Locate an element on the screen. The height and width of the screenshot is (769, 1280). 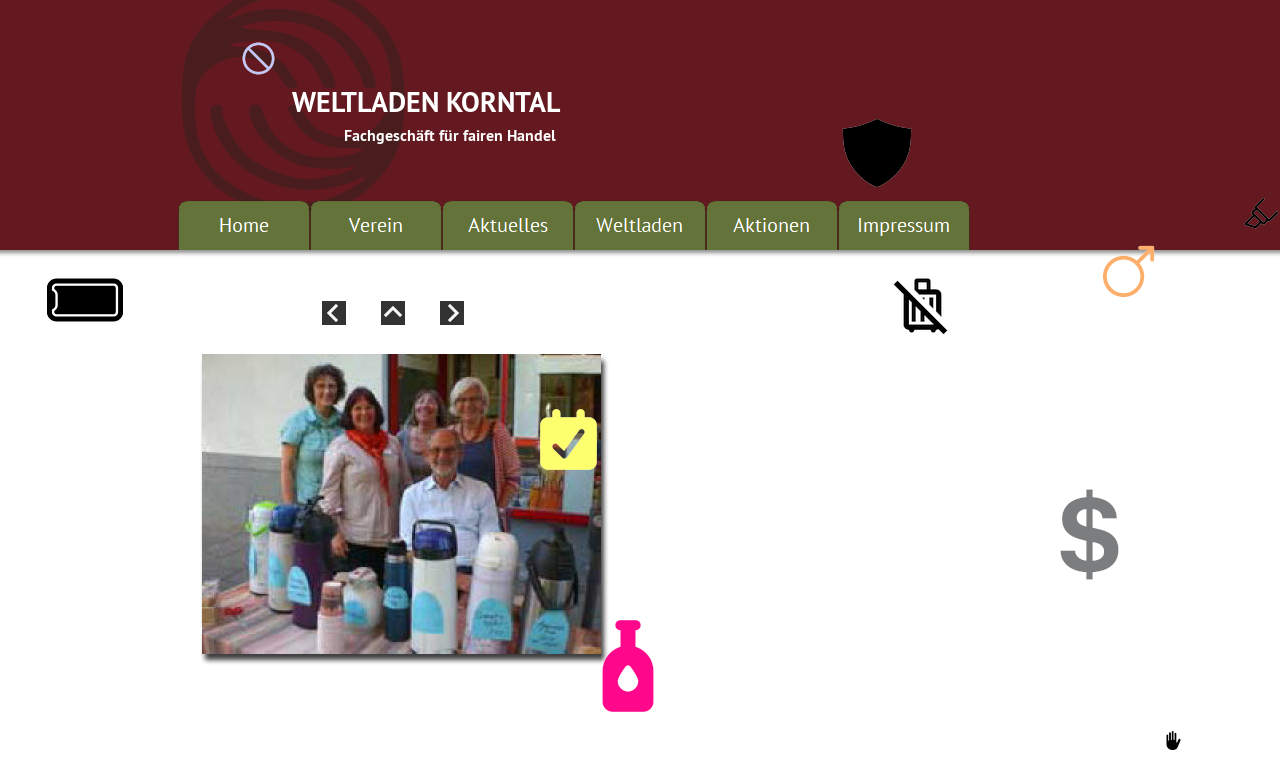
indicates liquid medication or dosage is located at coordinates (628, 666).